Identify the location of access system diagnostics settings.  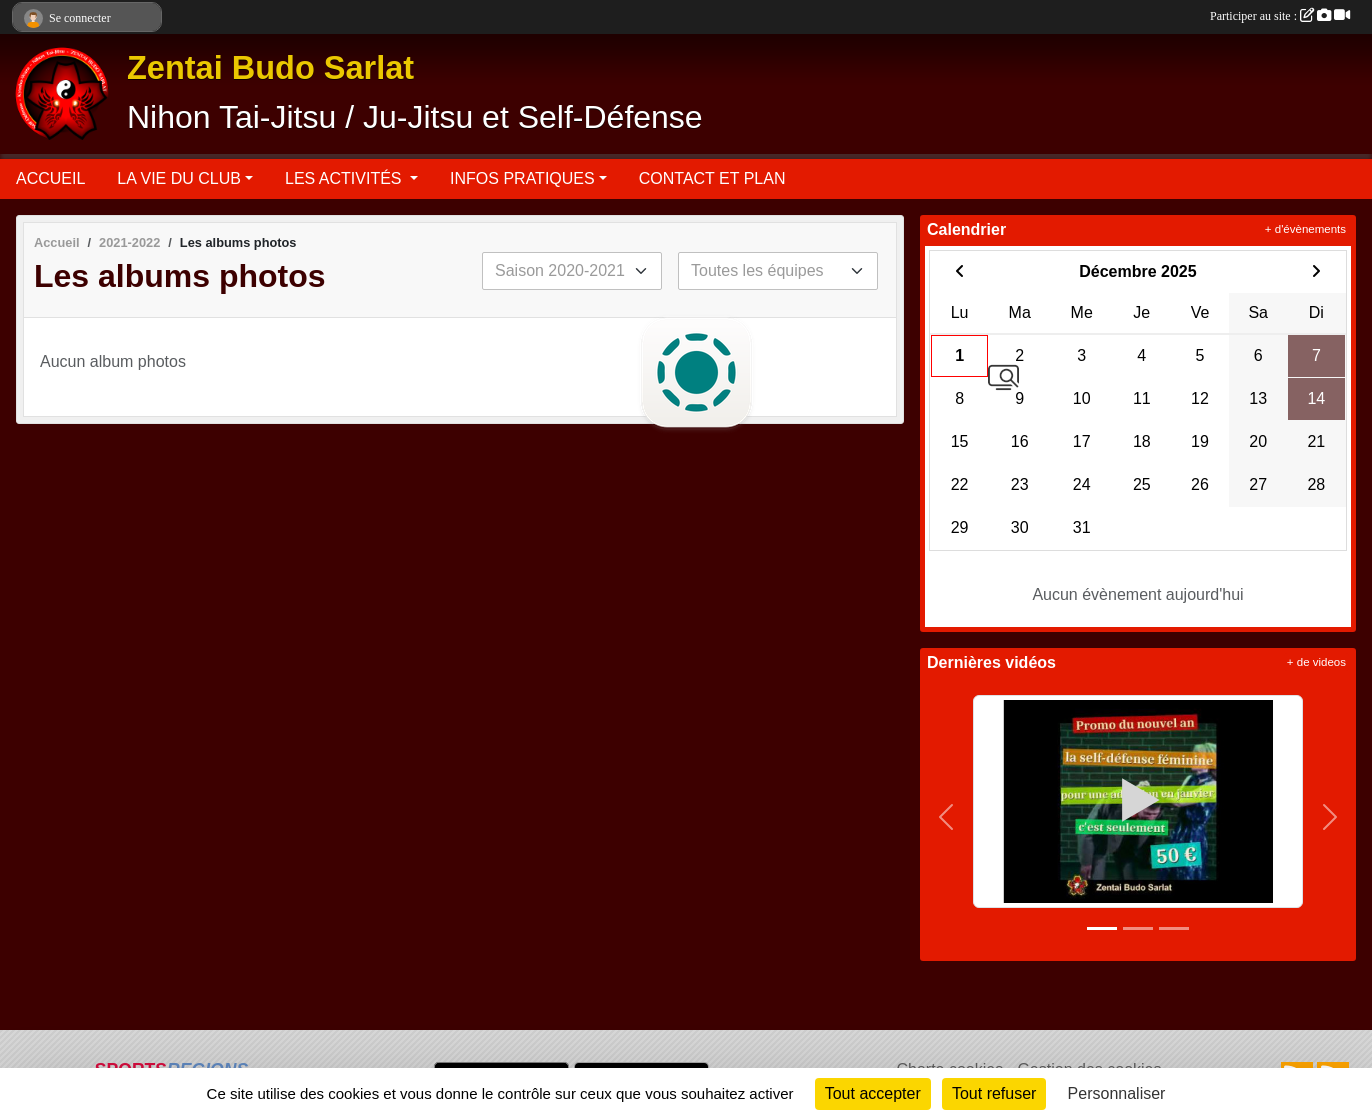
(1003, 376).